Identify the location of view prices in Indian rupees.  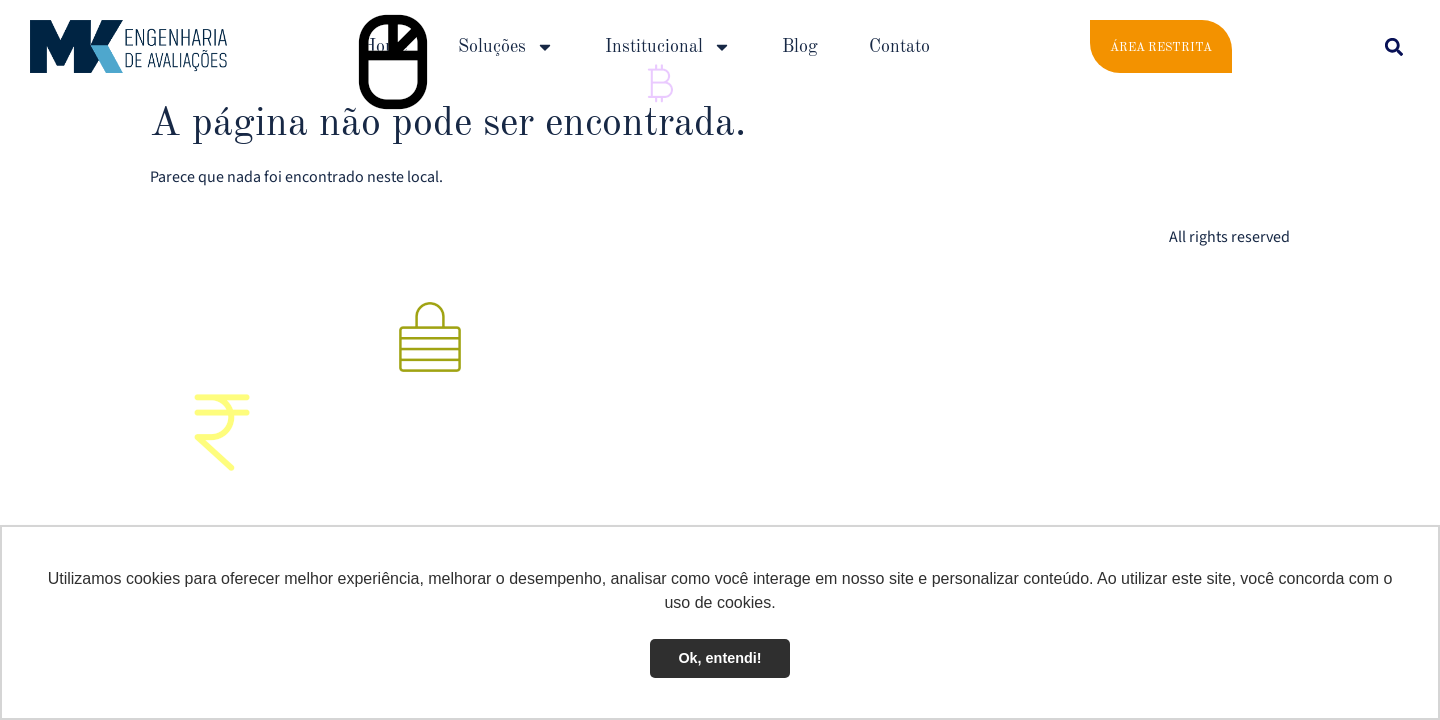
(219, 431).